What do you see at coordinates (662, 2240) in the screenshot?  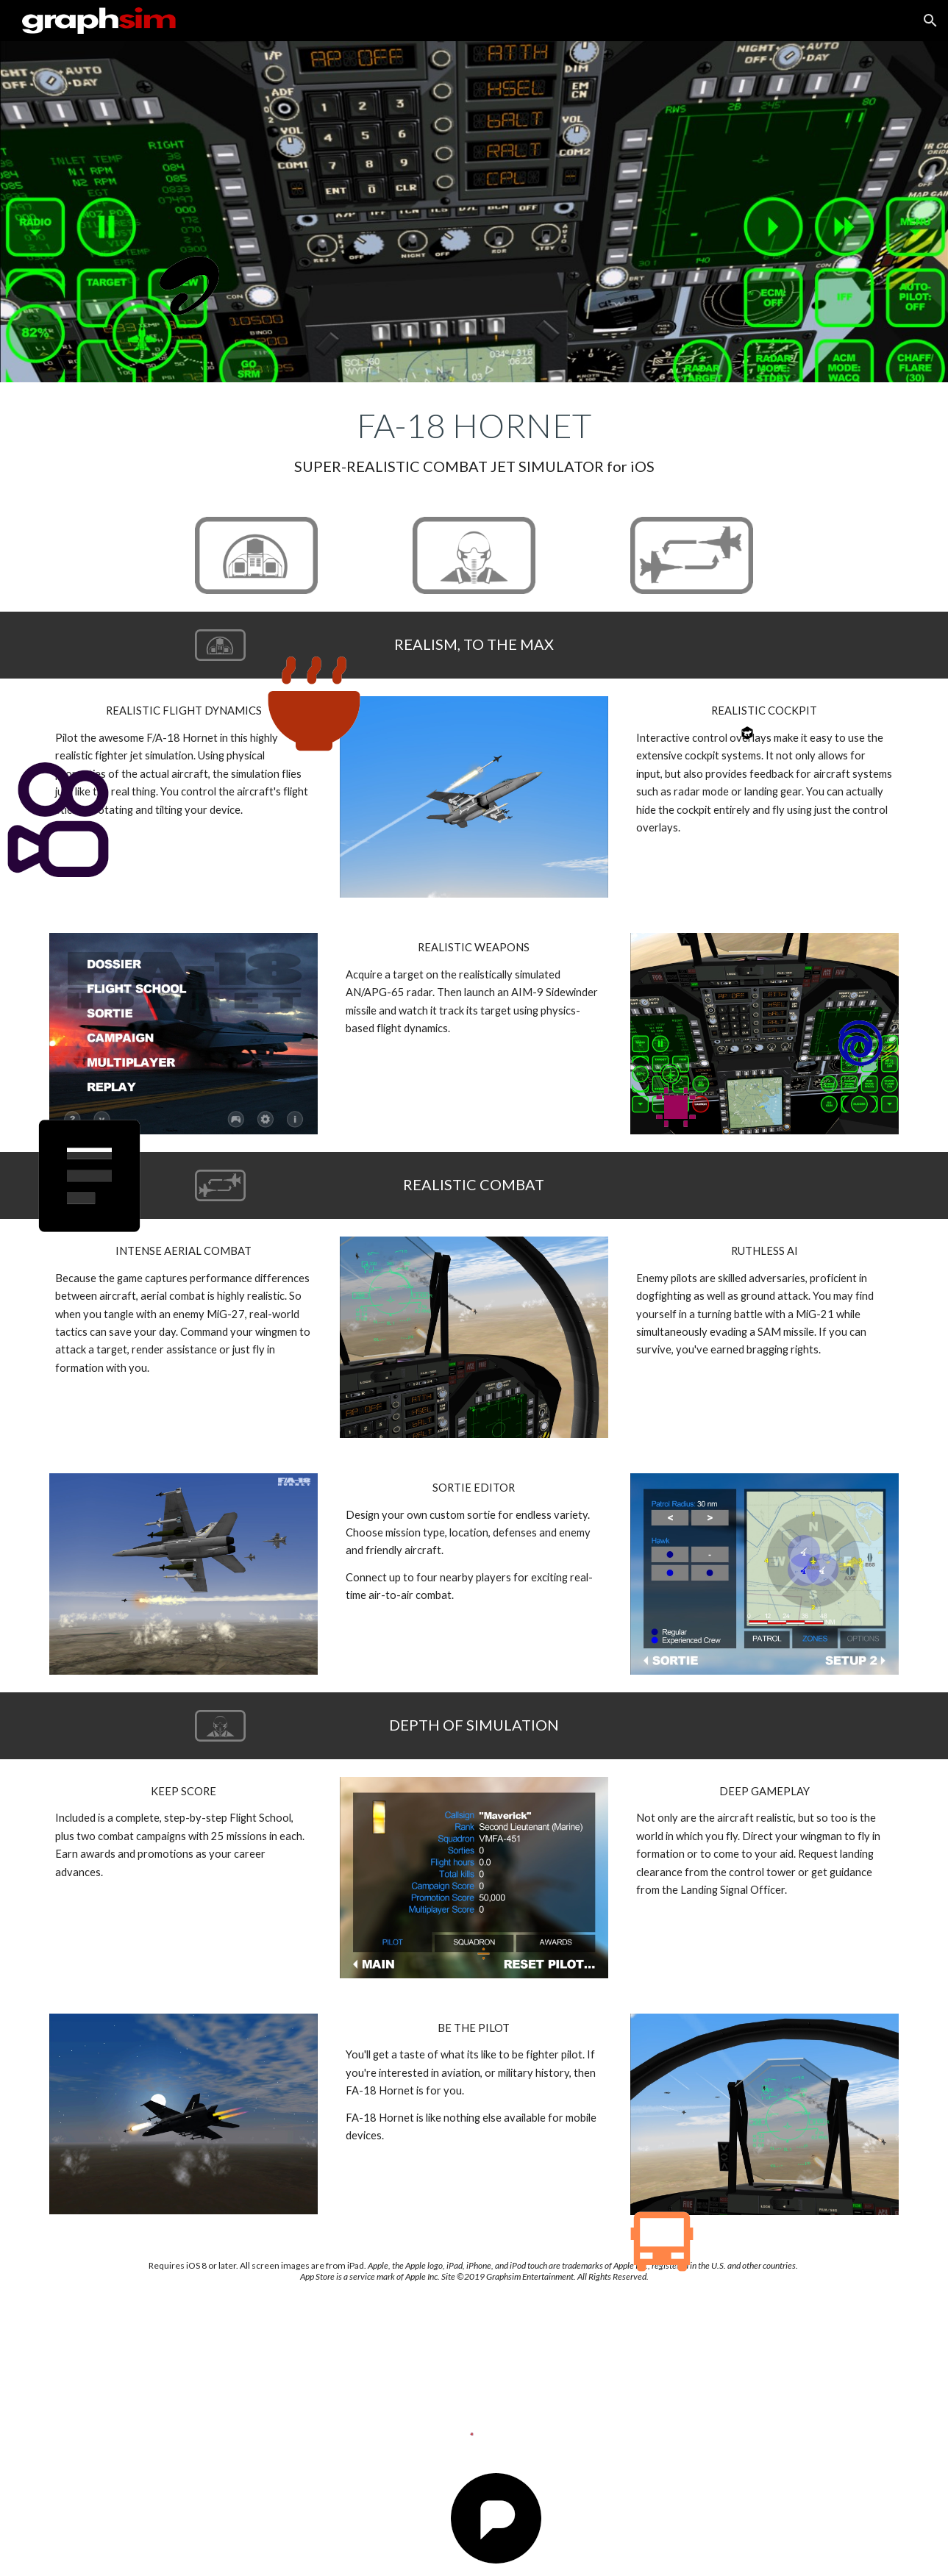 I see `view public transit options` at bounding box center [662, 2240].